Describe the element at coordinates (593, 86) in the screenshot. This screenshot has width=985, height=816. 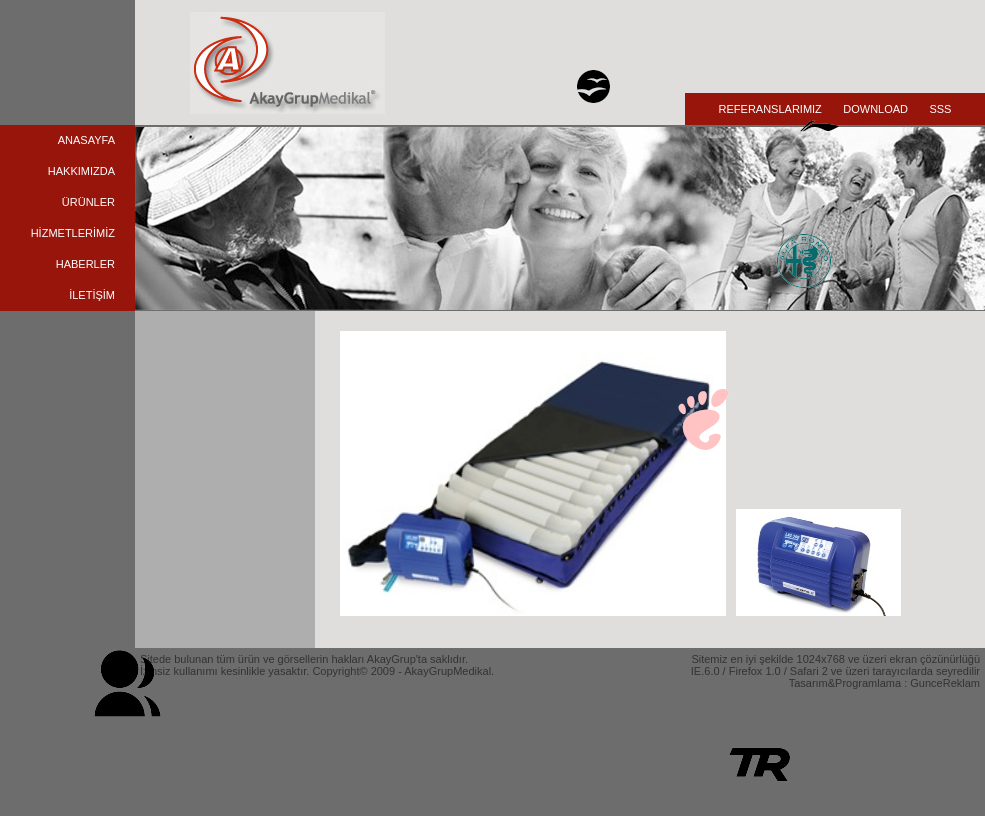
I see `open apache openoffice application` at that location.